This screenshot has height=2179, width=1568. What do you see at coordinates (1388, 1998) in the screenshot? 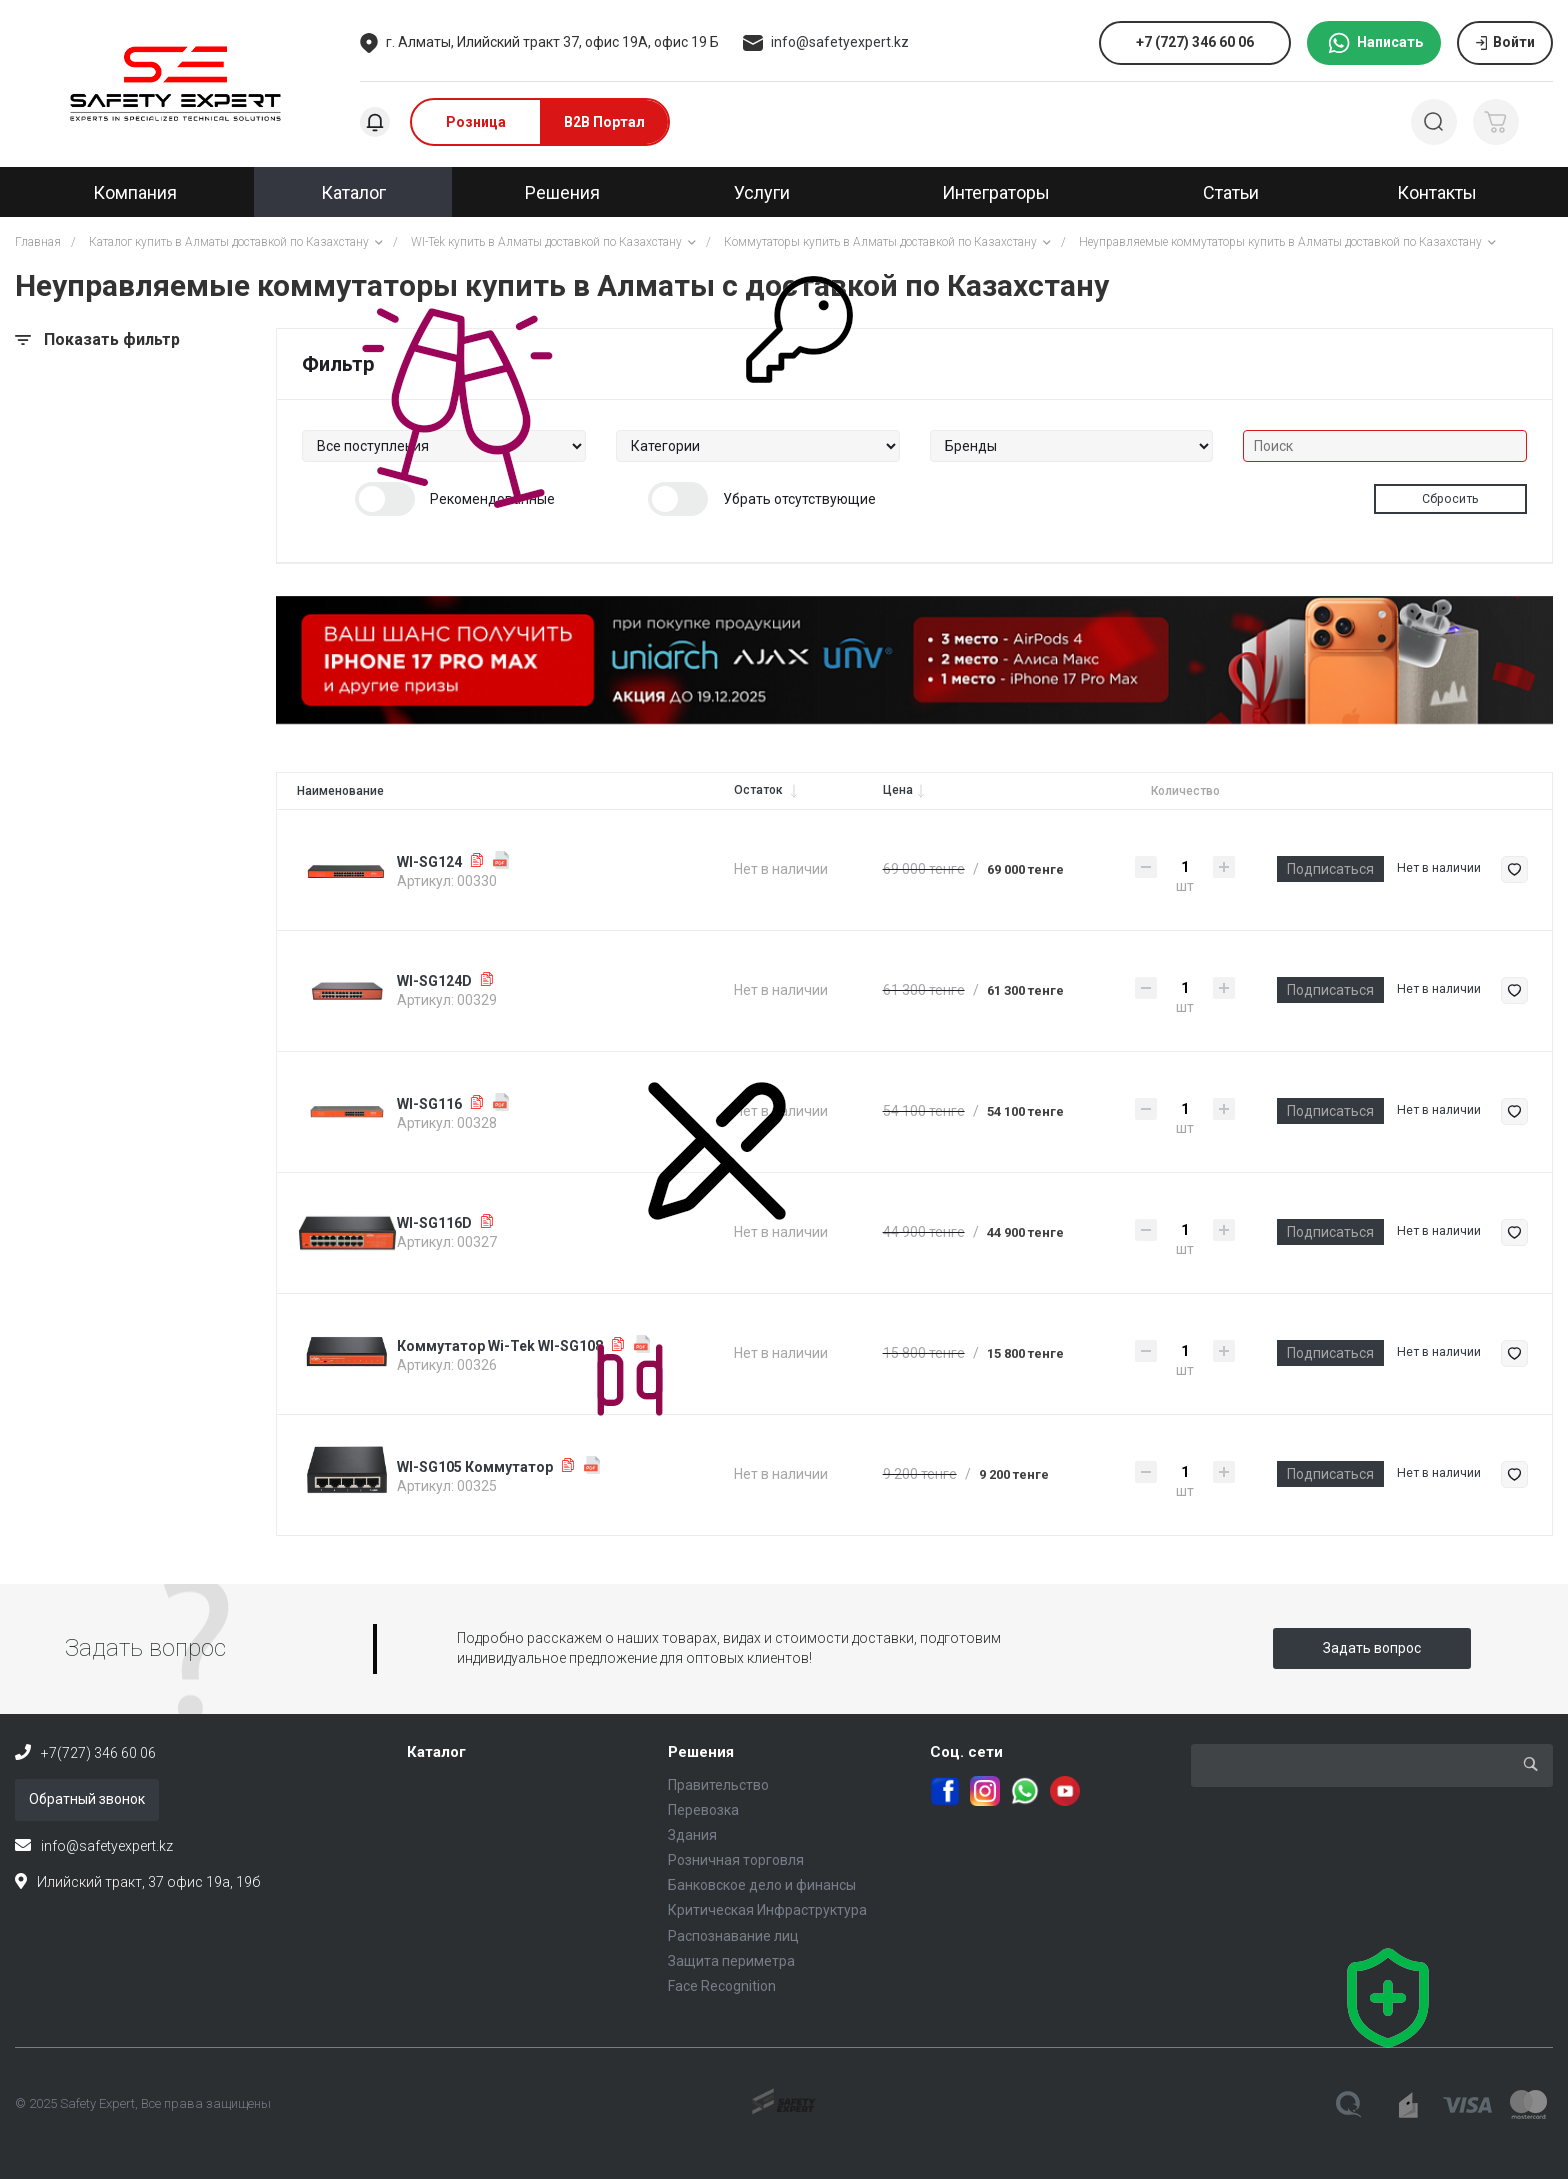
I see `add a new security feature or protection` at bounding box center [1388, 1998].